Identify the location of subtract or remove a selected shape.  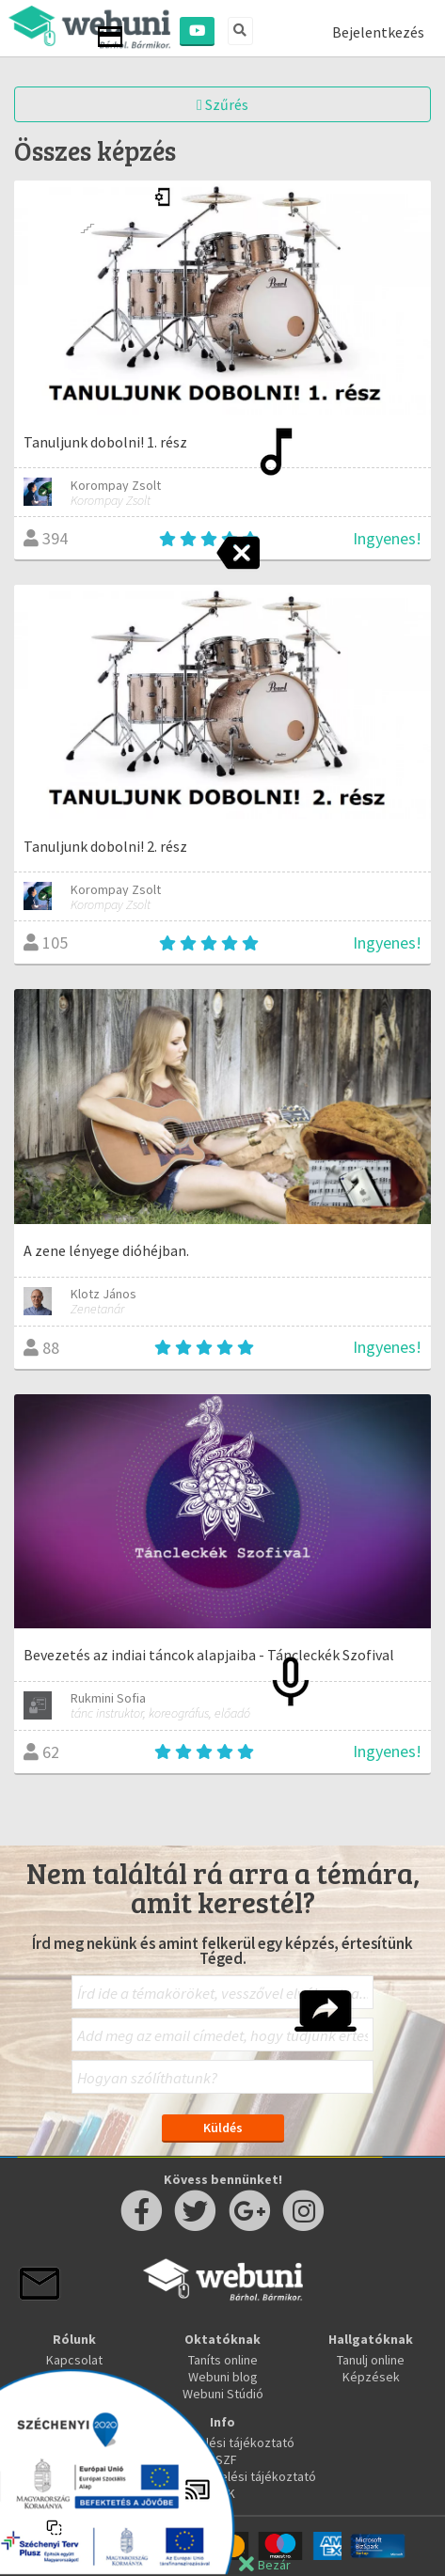
(54, 2527).